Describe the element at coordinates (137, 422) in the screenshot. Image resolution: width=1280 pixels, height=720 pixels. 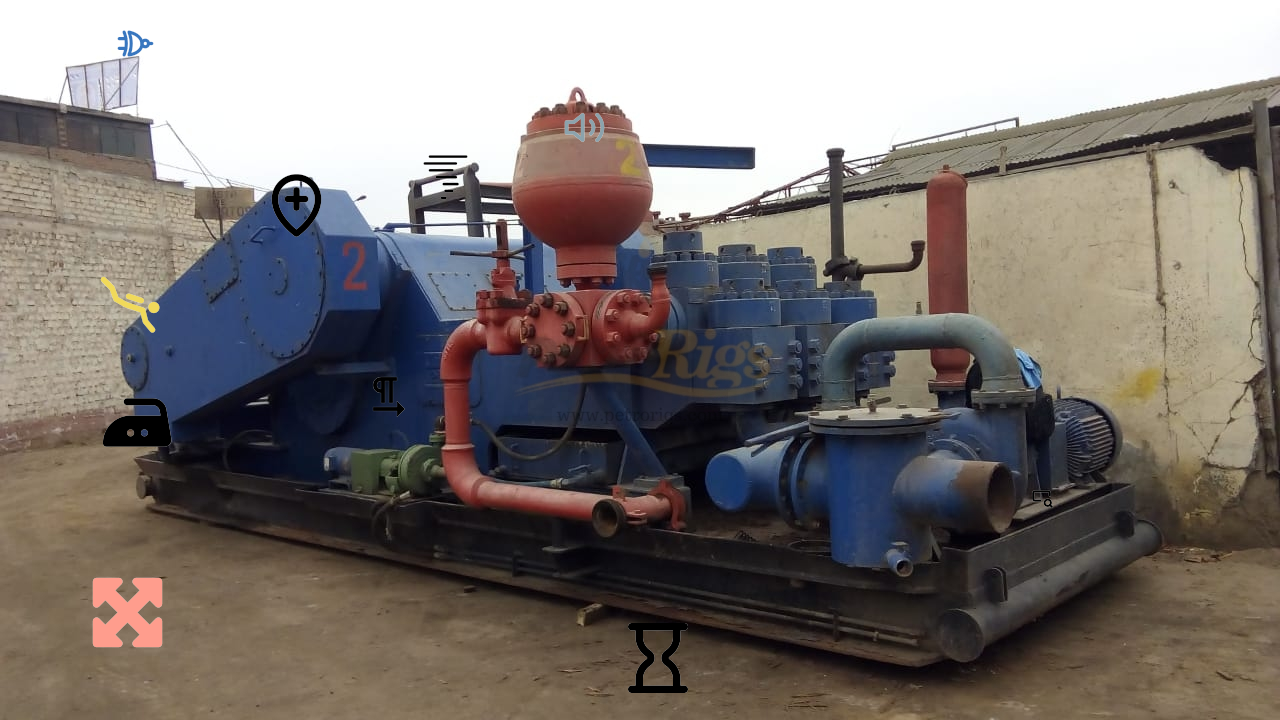
I see `select ironing or fabric care settings` at that location.